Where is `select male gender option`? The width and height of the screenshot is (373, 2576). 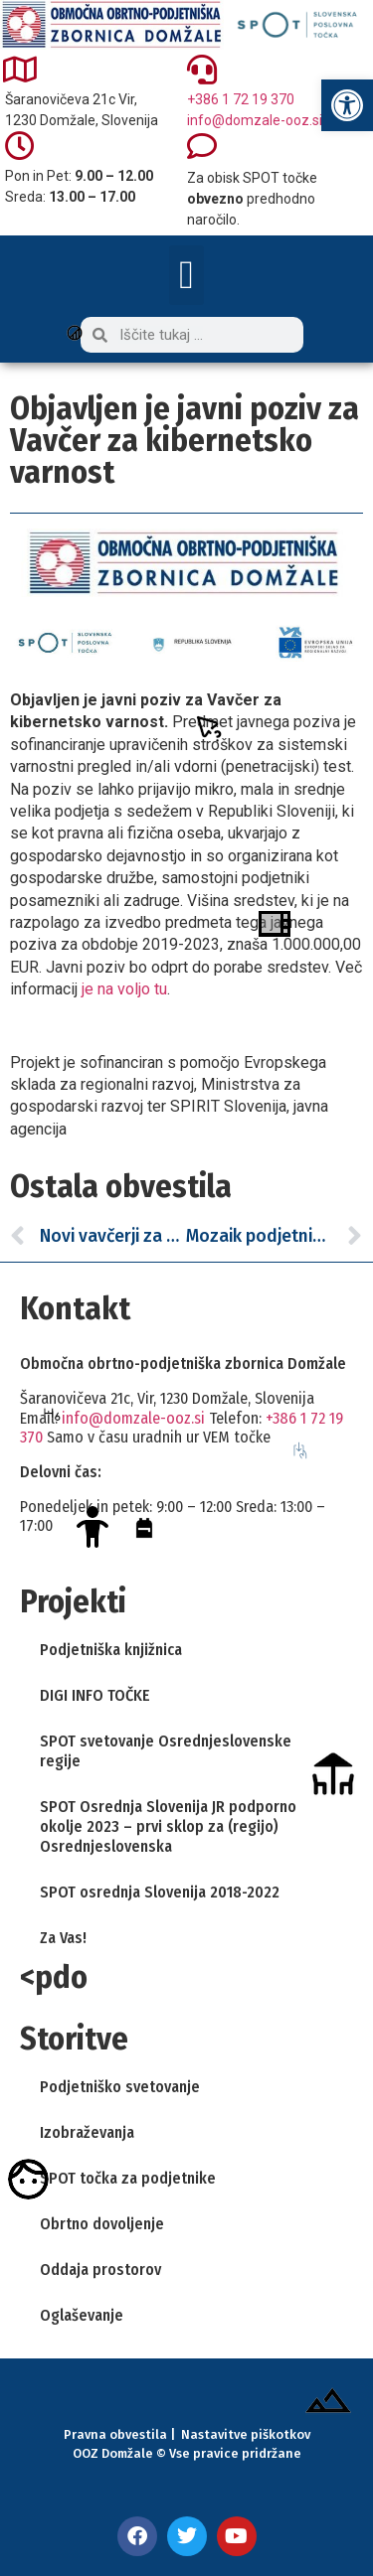 select male gender option is located at coordinates (93, 1528).